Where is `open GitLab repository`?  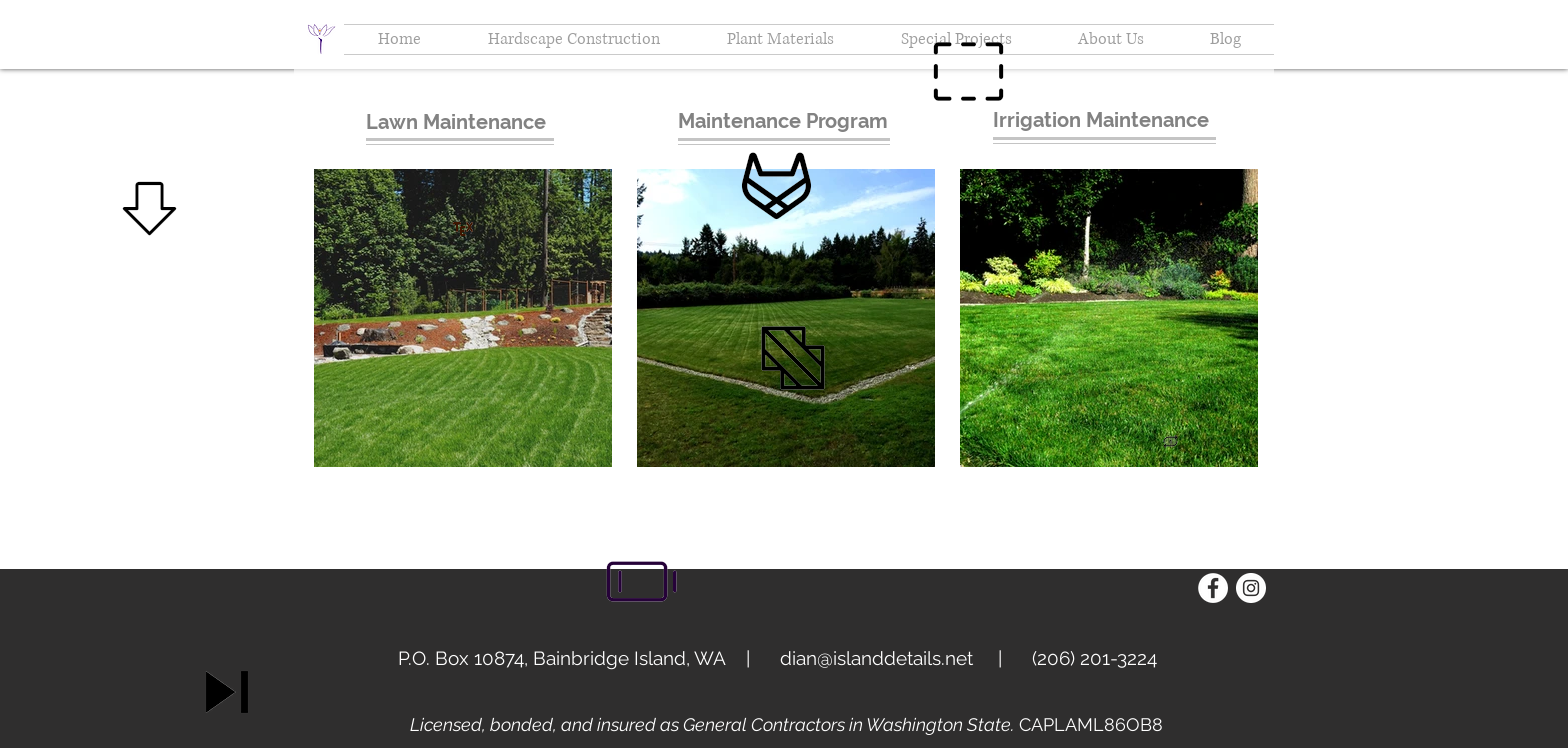 open GitLab repository is located at coordinates (776, 184).